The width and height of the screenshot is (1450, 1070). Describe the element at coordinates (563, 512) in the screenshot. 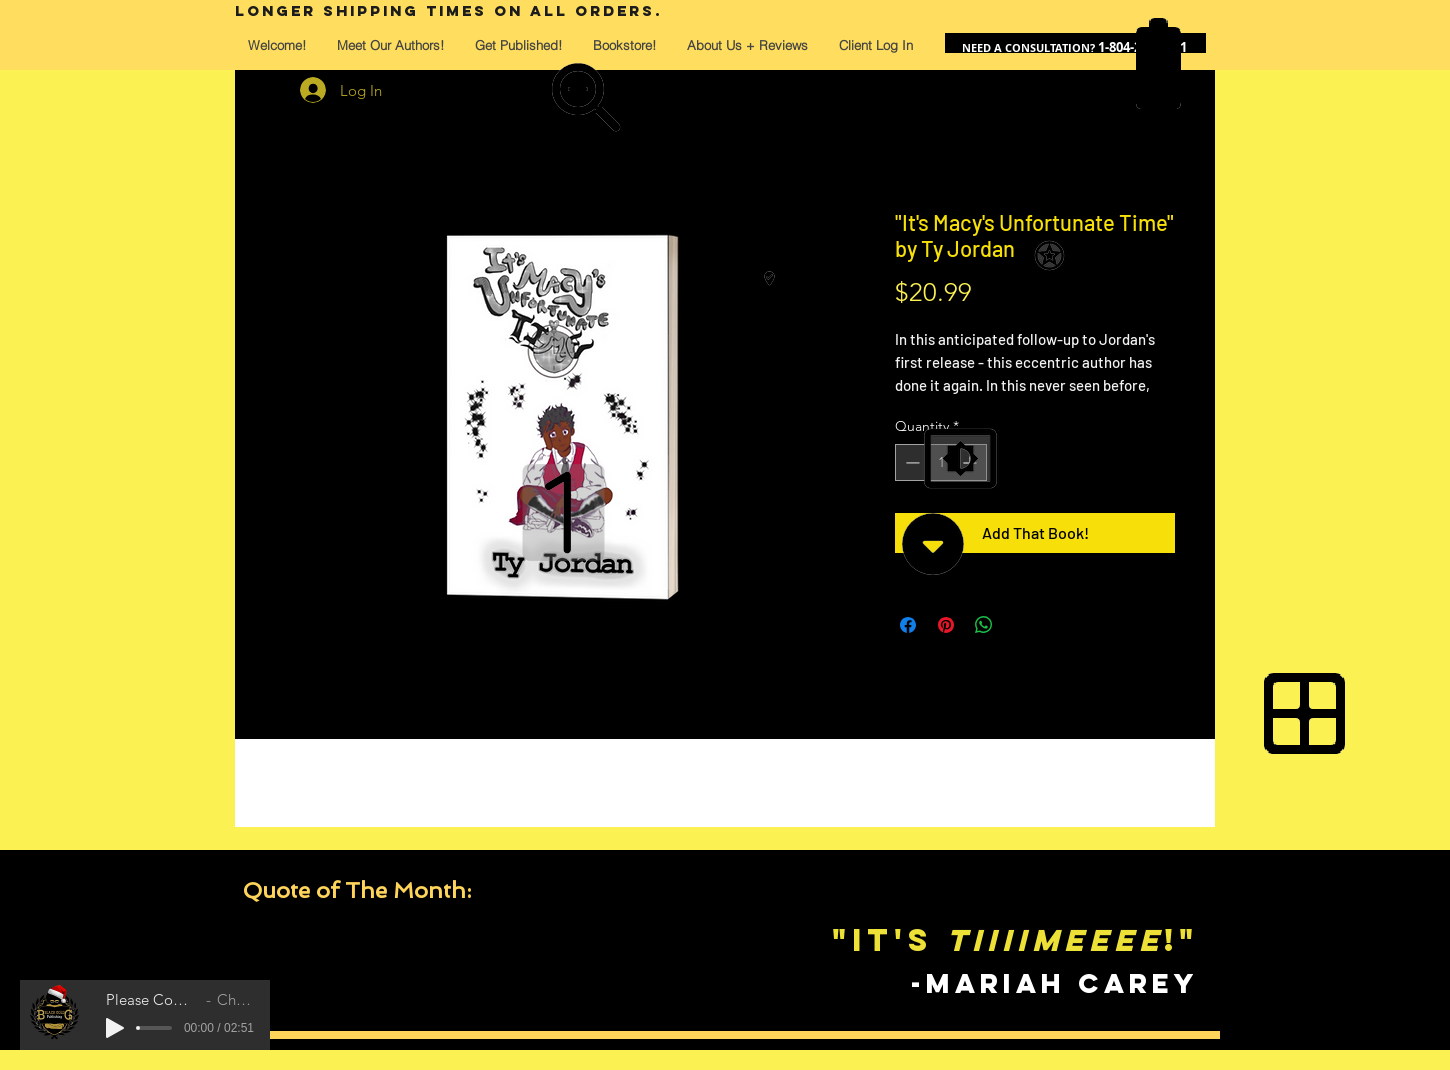

I see `indicates first place or top ranking` at that location.